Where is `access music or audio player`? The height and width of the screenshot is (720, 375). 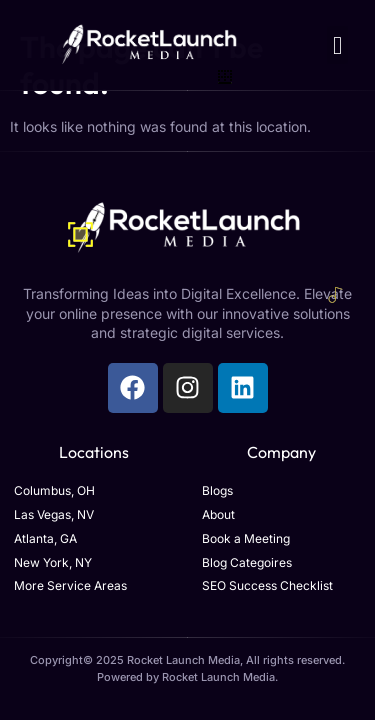
access music or audio player is located at coordinates (335, 294).